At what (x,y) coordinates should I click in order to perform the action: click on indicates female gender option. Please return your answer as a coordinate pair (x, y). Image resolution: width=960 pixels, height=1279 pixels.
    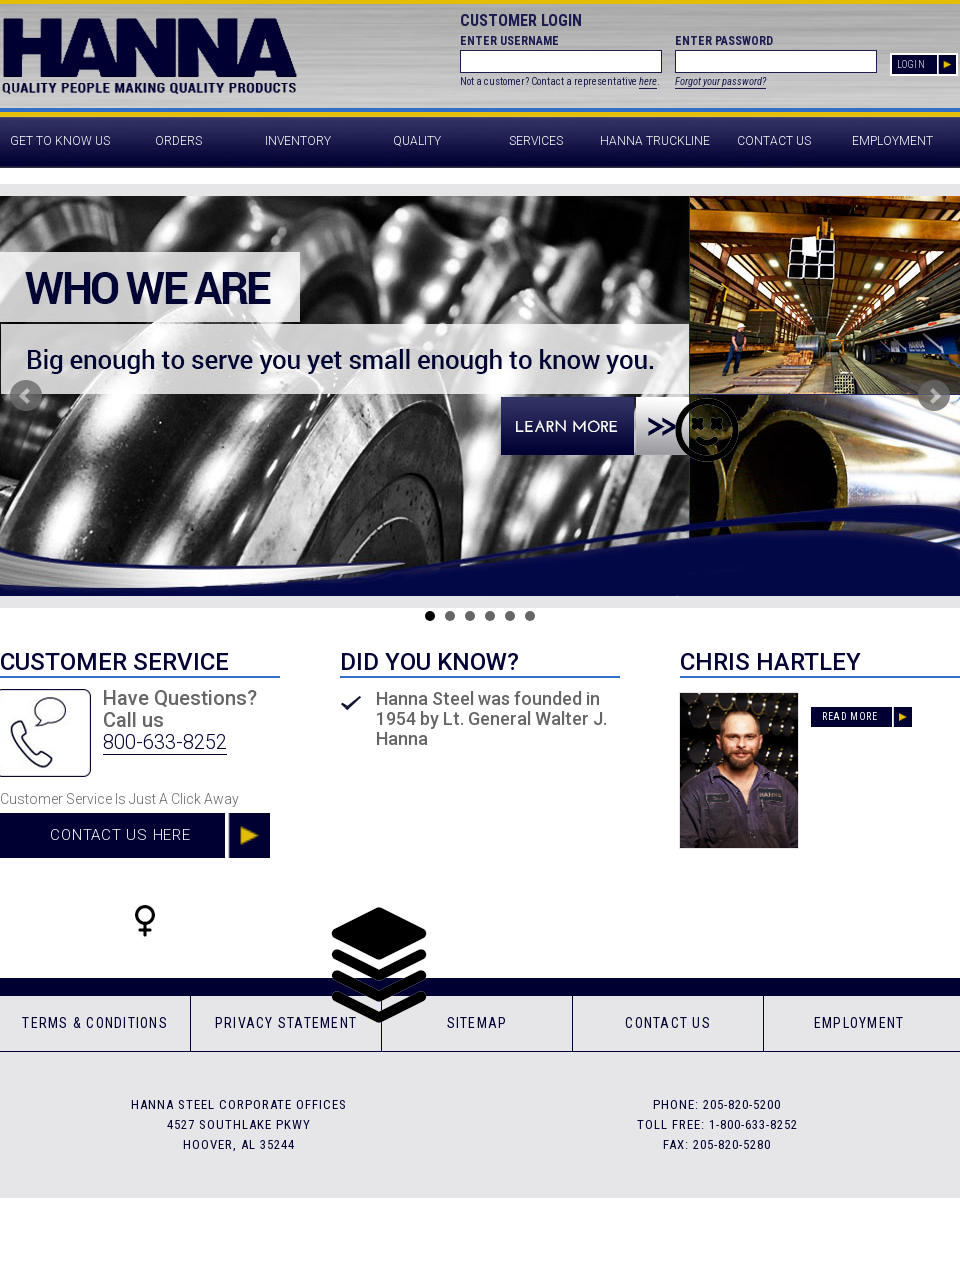
    Looking at the image, I should click on (145, 920).